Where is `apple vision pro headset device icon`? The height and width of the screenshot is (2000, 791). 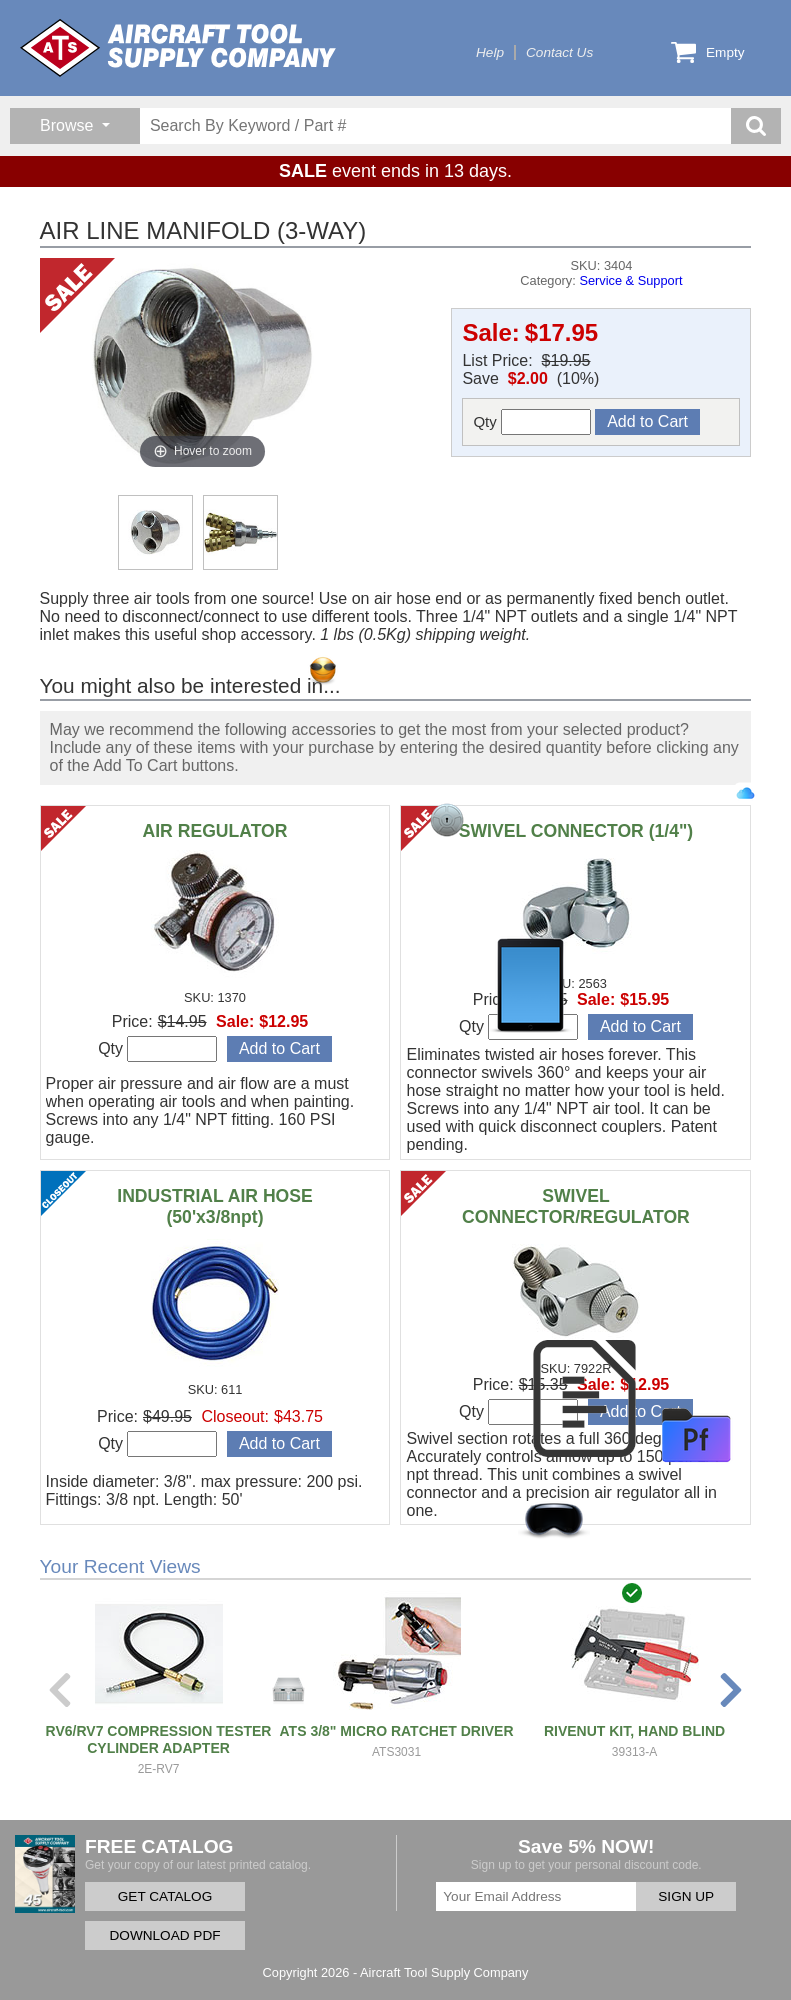
apple vision pro headset device icon is located at coordinates (554, 1519).